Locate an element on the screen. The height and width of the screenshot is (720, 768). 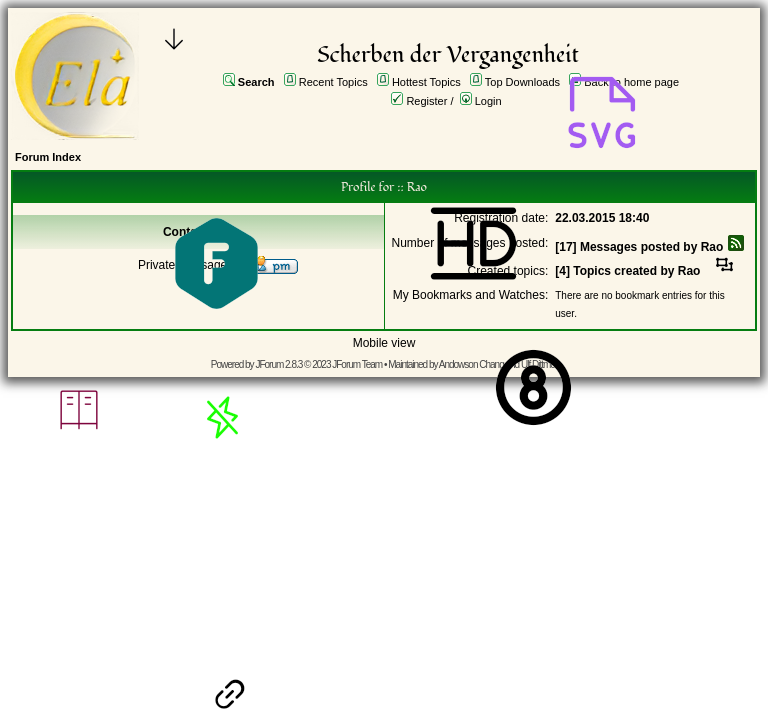
disable flash or lightning mode is located at coordinates (222, 417).